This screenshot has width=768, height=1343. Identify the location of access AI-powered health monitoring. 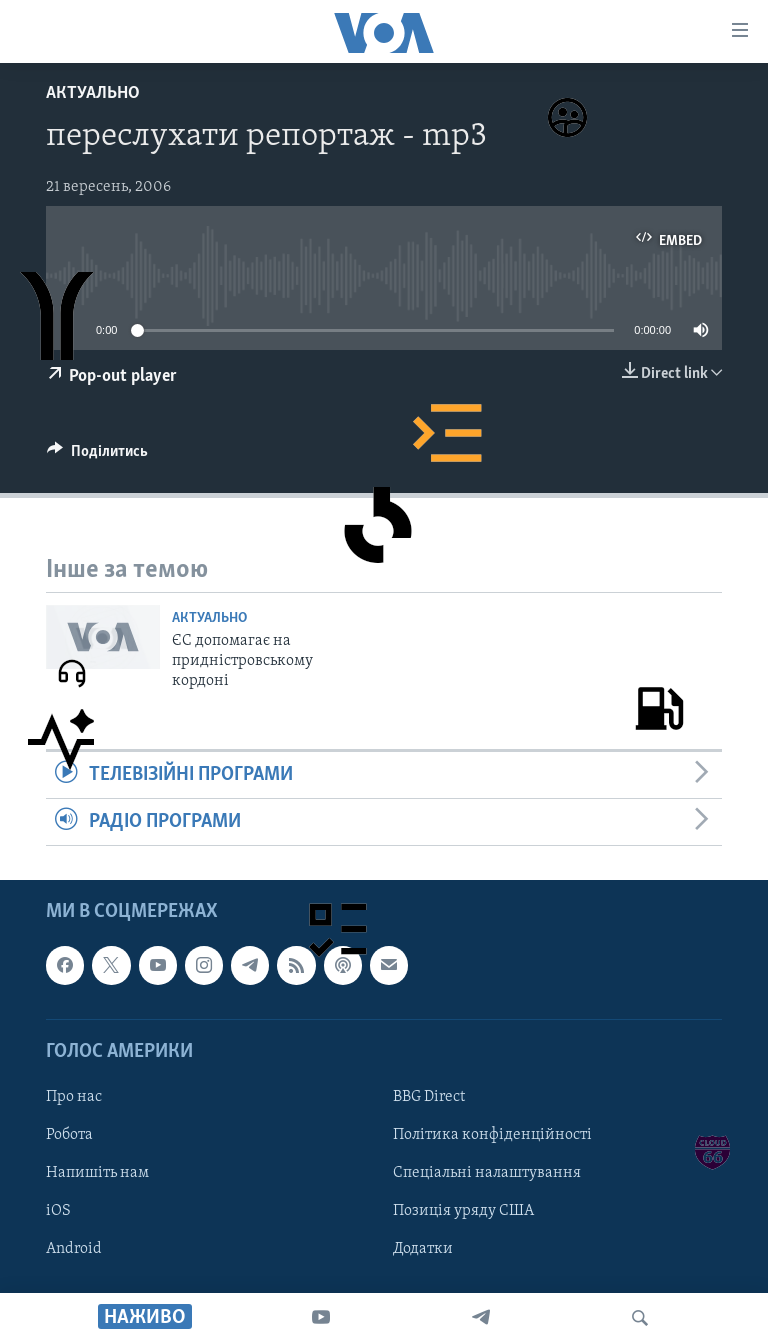
(61, 742).